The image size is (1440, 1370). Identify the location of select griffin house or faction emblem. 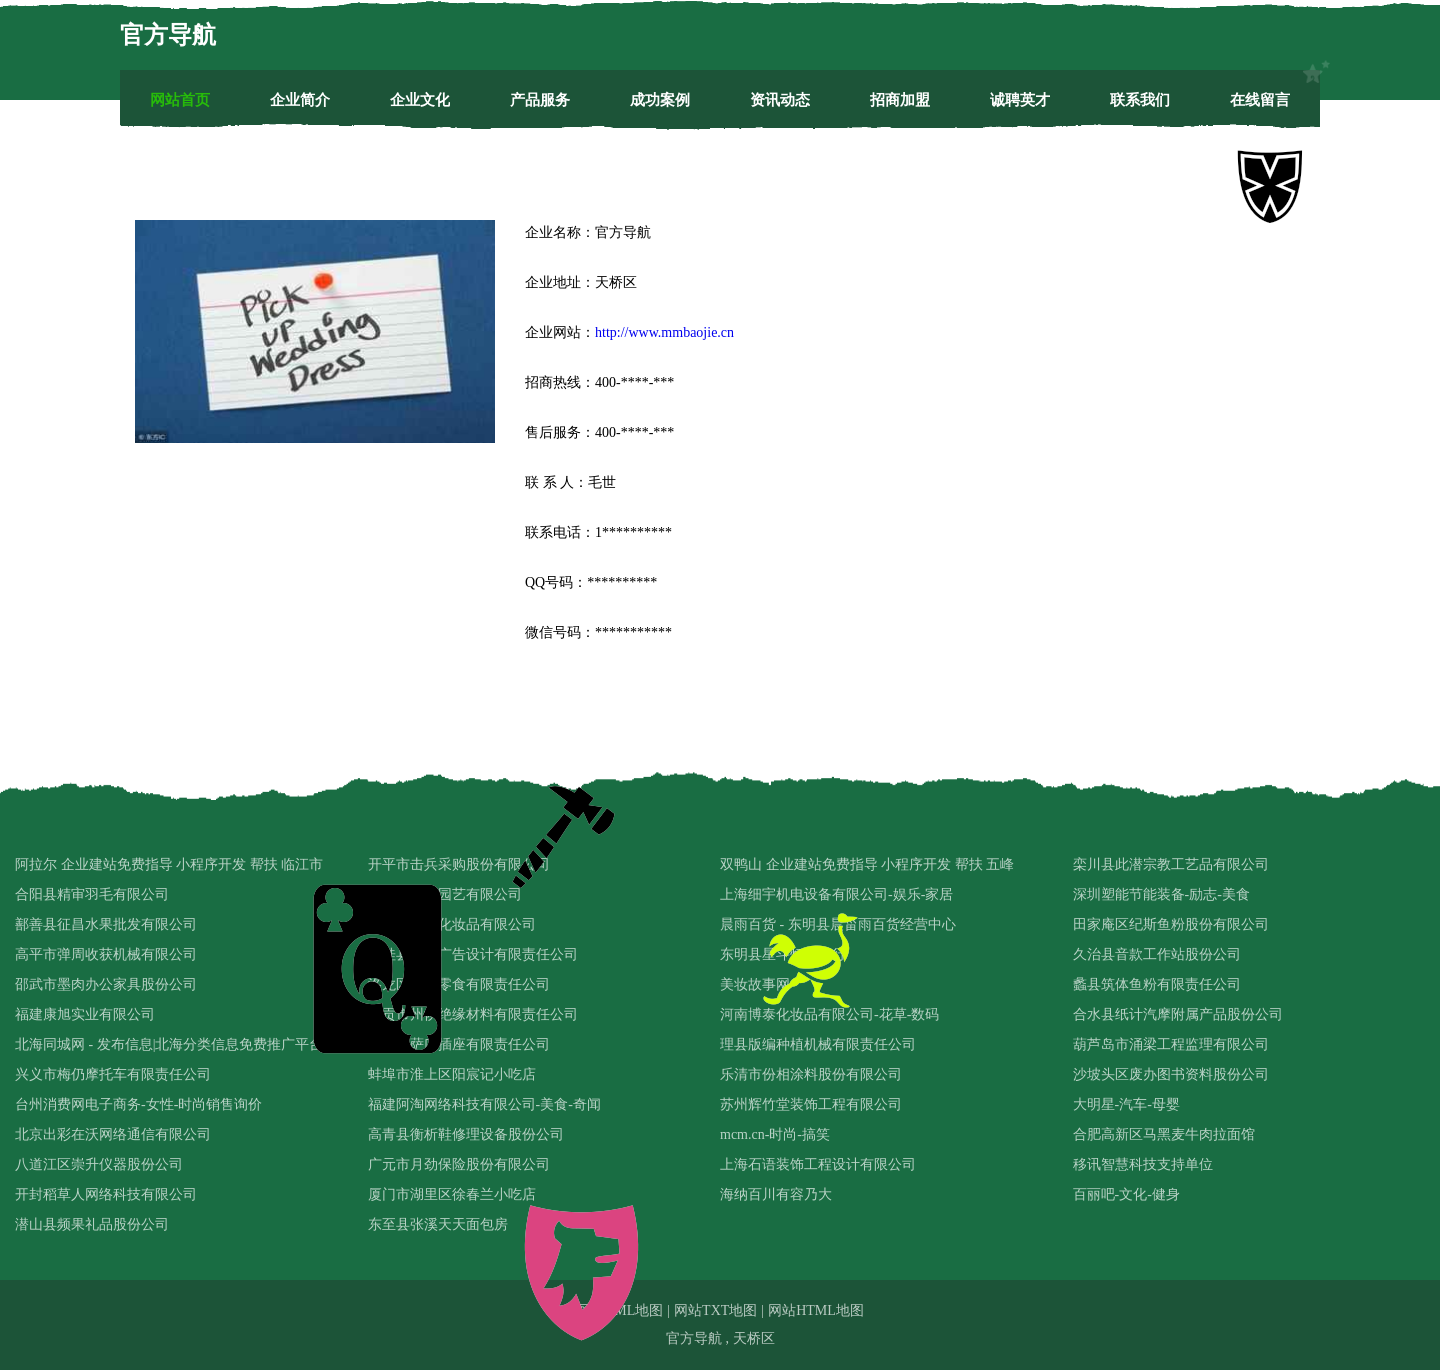
(581, 1270).